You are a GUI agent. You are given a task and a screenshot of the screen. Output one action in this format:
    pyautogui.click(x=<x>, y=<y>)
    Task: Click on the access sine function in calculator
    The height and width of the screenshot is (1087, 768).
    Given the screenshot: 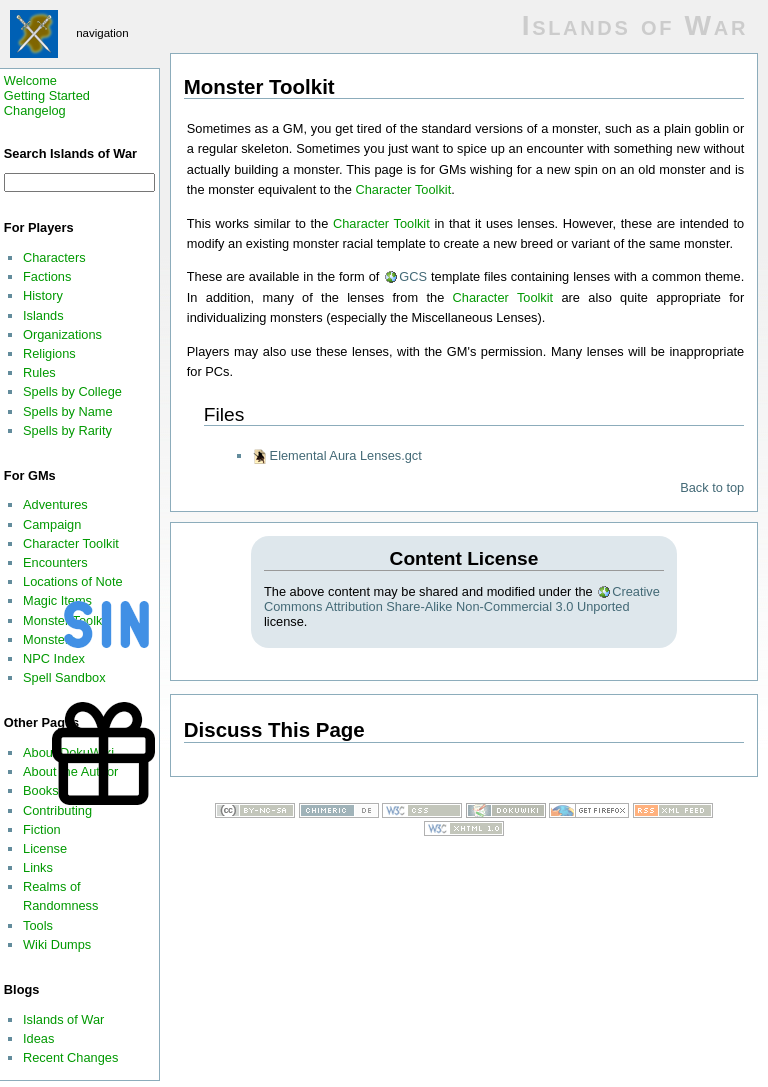 What is the action you would take?
    pyautogui.click(x=106, y=624)
    